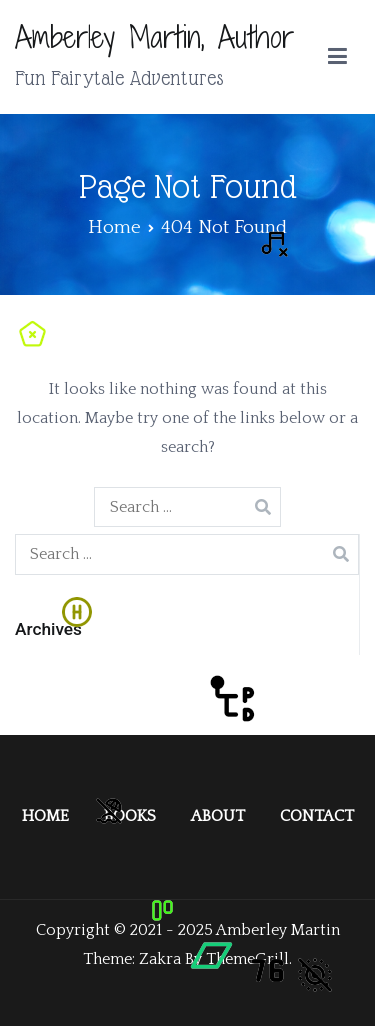  I want to click on select automatic transmission mode, so click(233, 698).